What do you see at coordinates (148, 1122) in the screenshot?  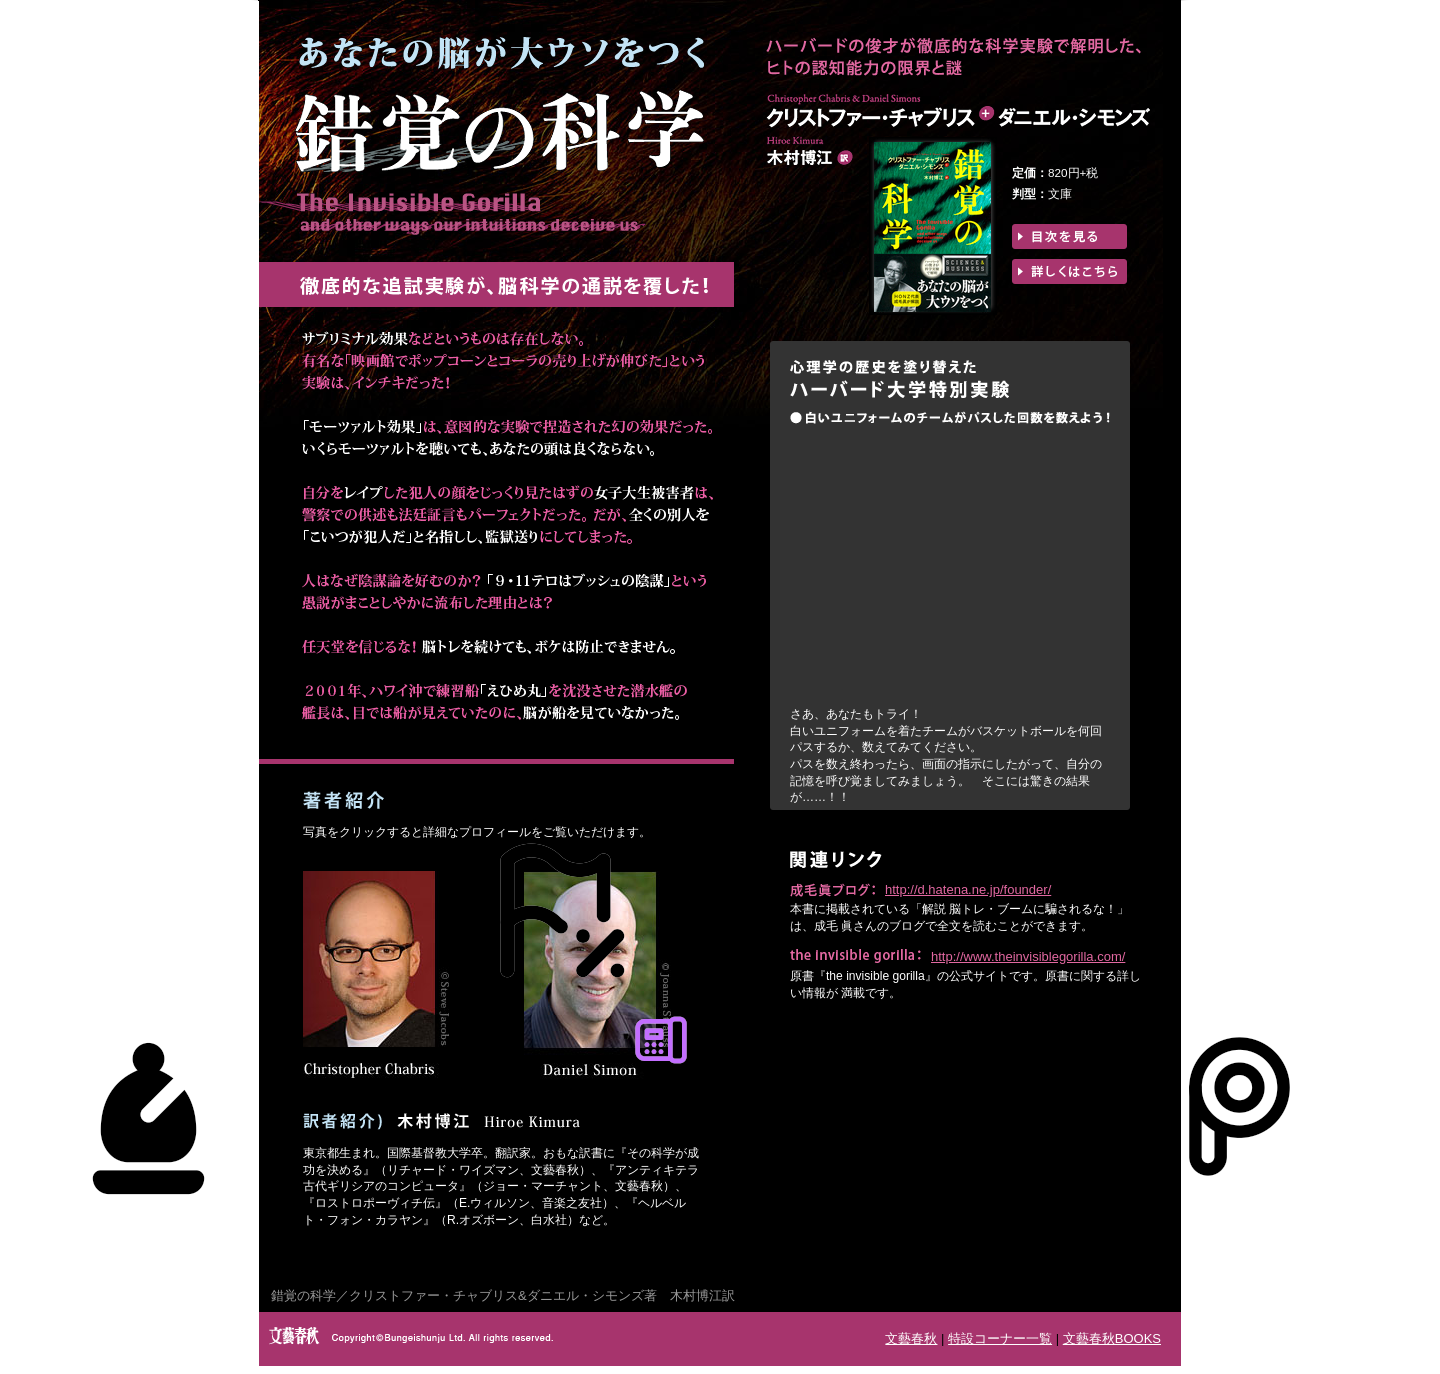 I see `play chess or access board games` at bounding box center [148, 1122].